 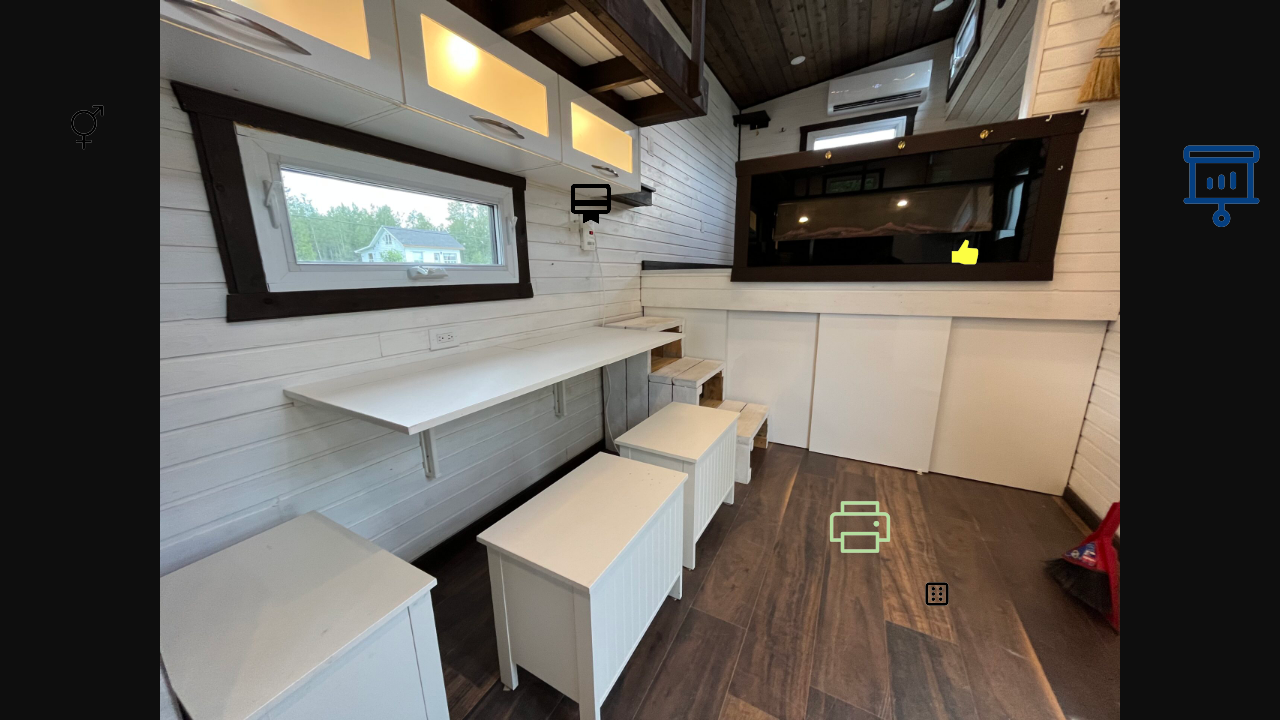 What do you see at coordinates (591, 204) in the screenshot?
I see `view membership card details` at bounding box center [591, 204].